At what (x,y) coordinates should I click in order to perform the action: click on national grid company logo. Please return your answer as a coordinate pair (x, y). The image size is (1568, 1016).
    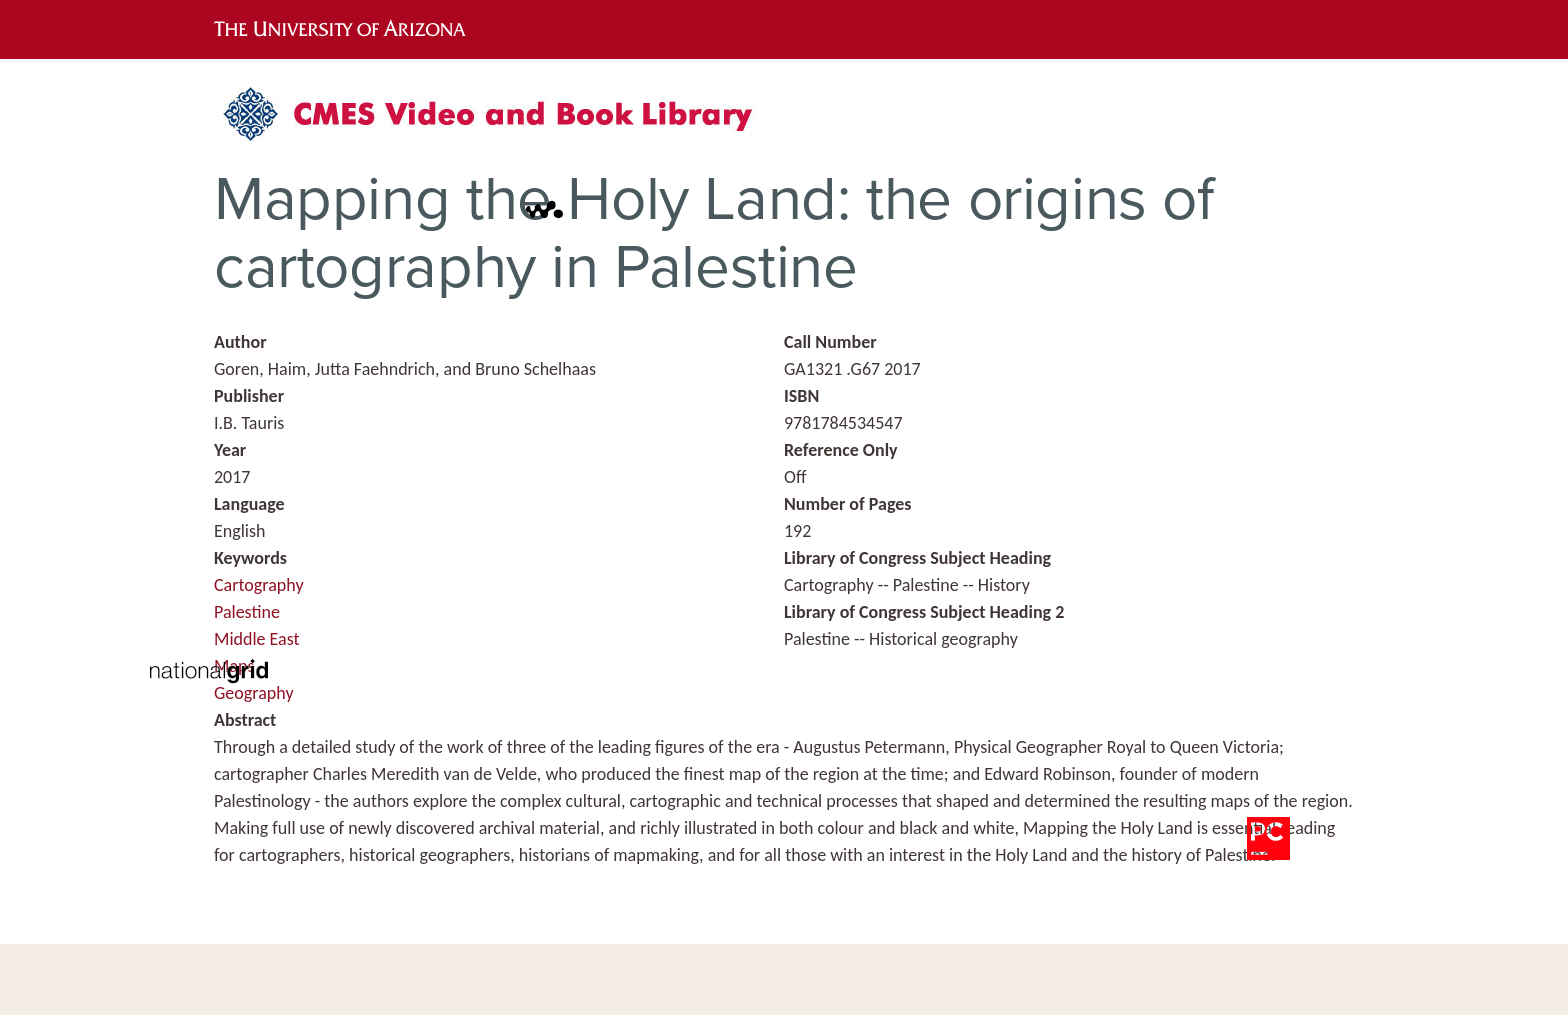
    Looking at the image, I should click on (209, 671).